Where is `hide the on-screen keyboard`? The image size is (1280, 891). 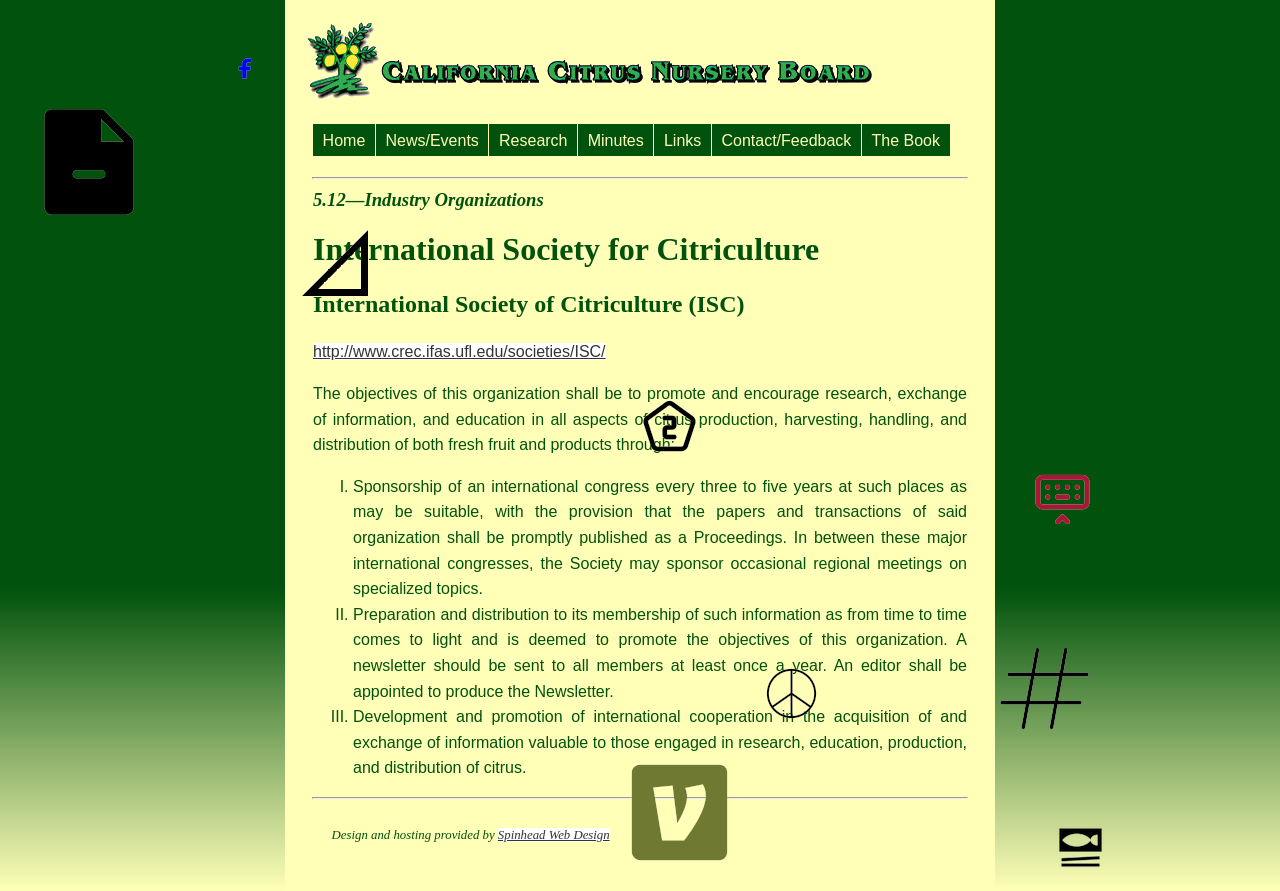
hide the on-screen keyboard is located at coordinates (1062, 499).